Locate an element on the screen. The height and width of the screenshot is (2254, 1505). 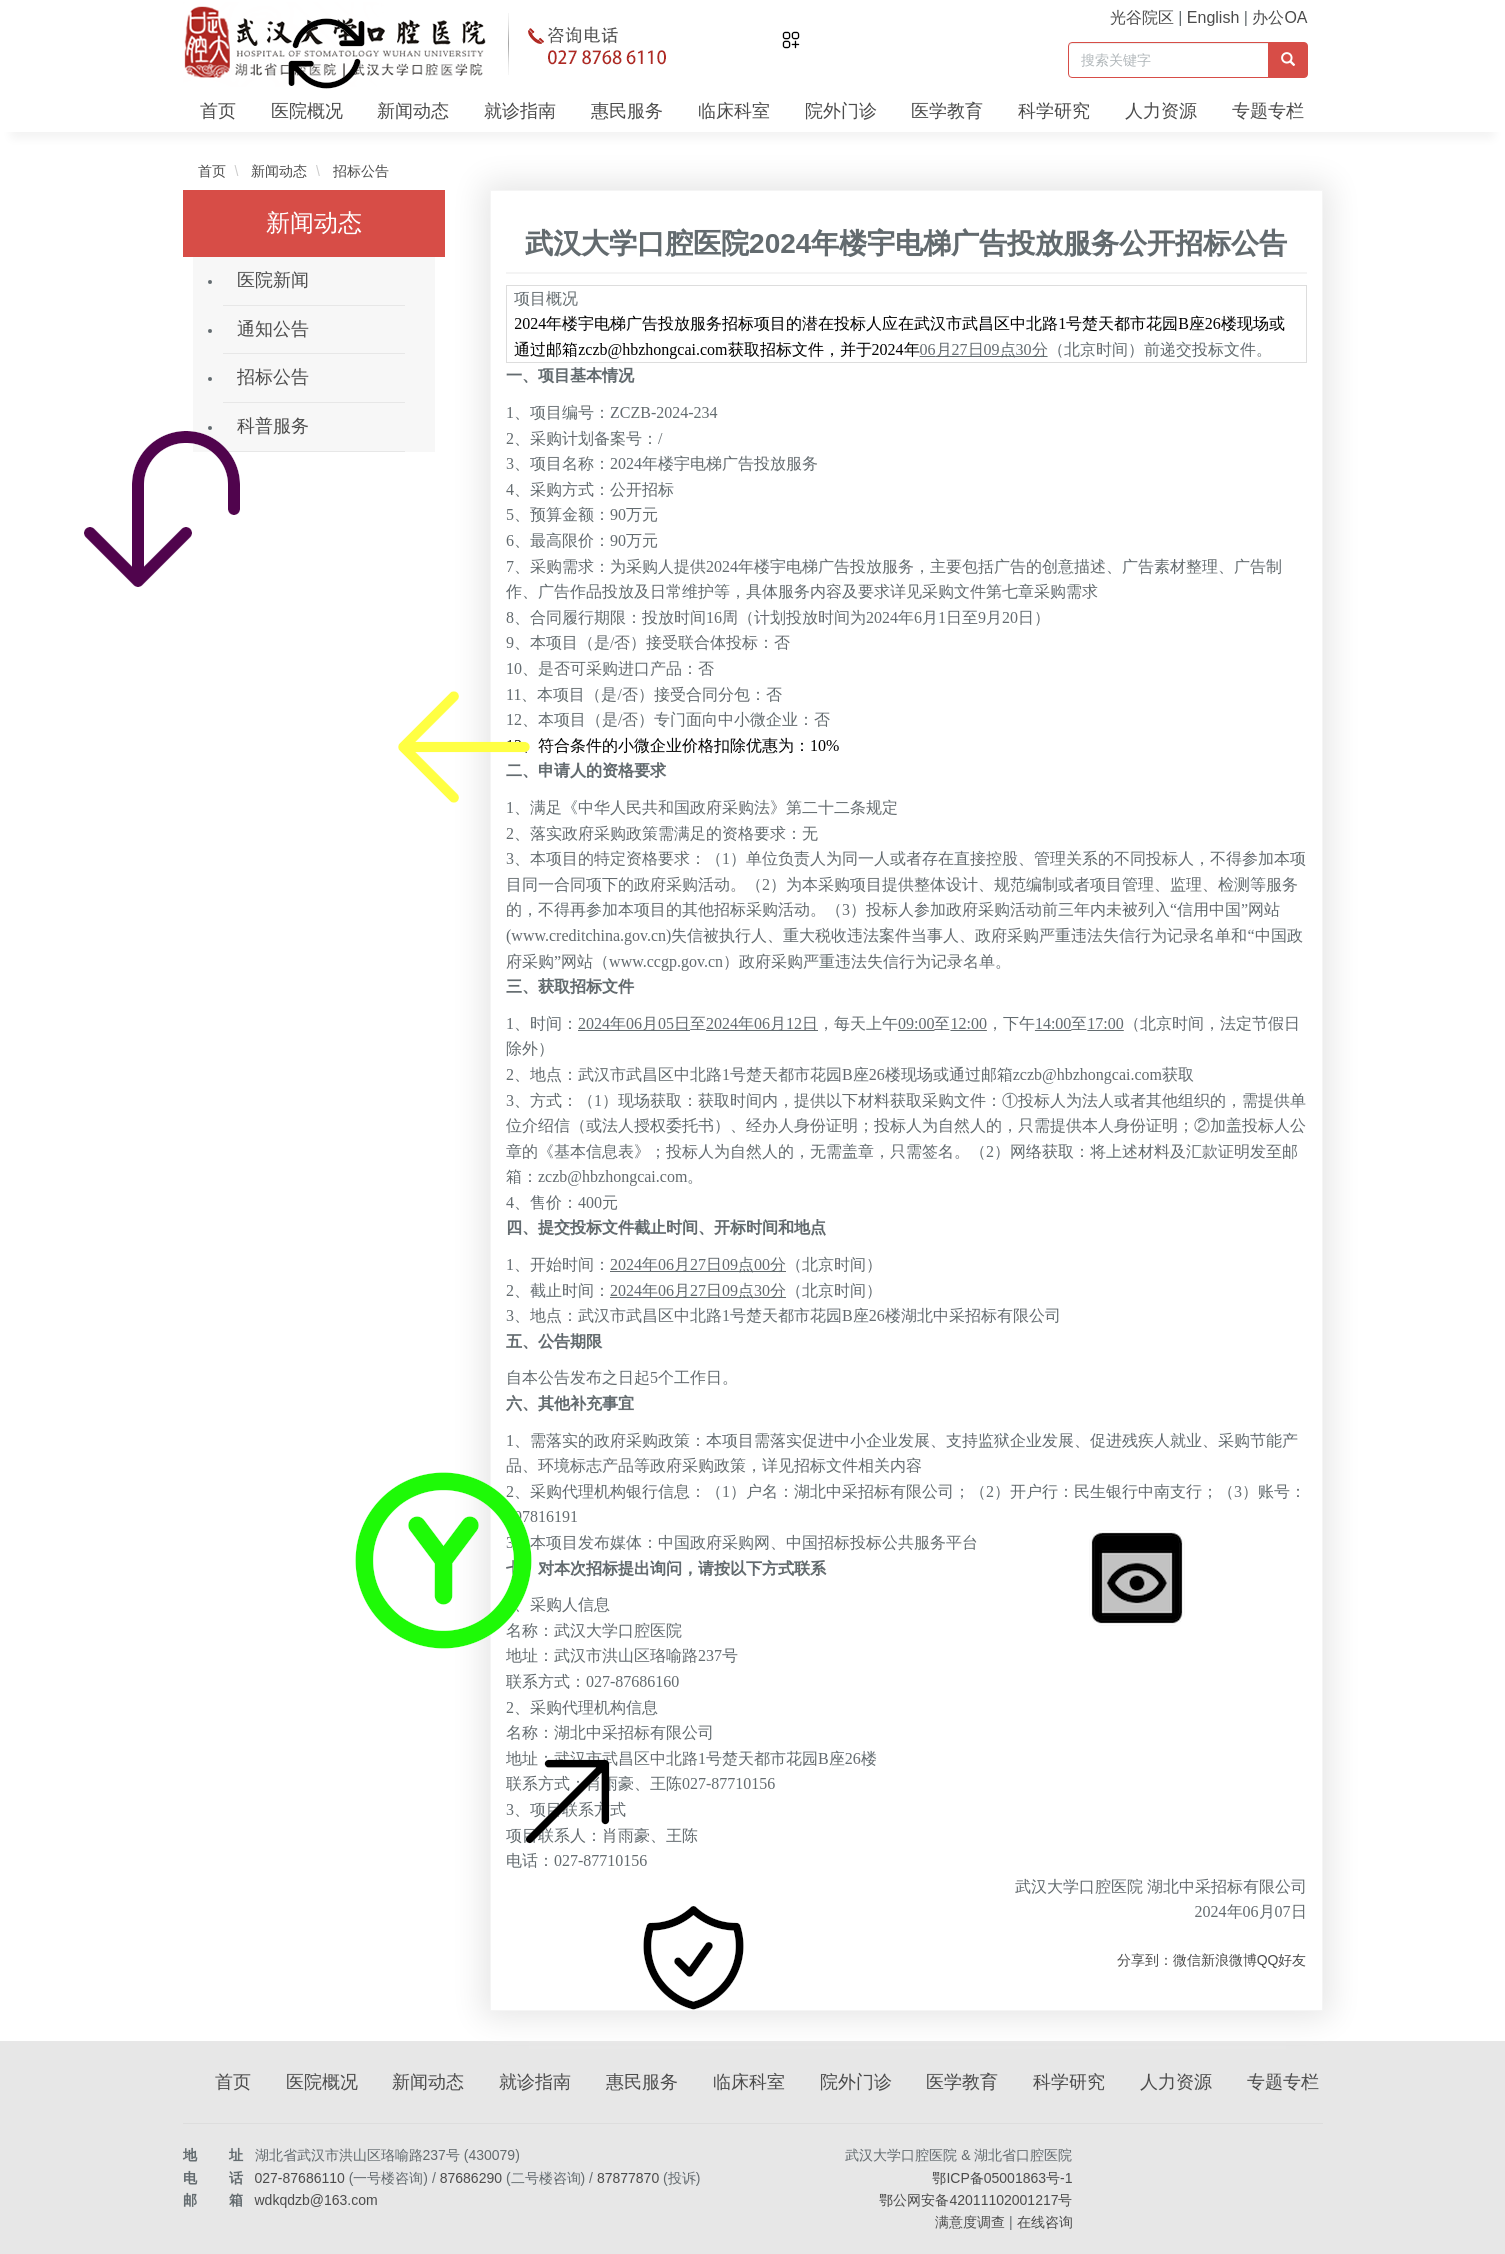
indicates verified security or protection status is located at coordinates (693, 1957).